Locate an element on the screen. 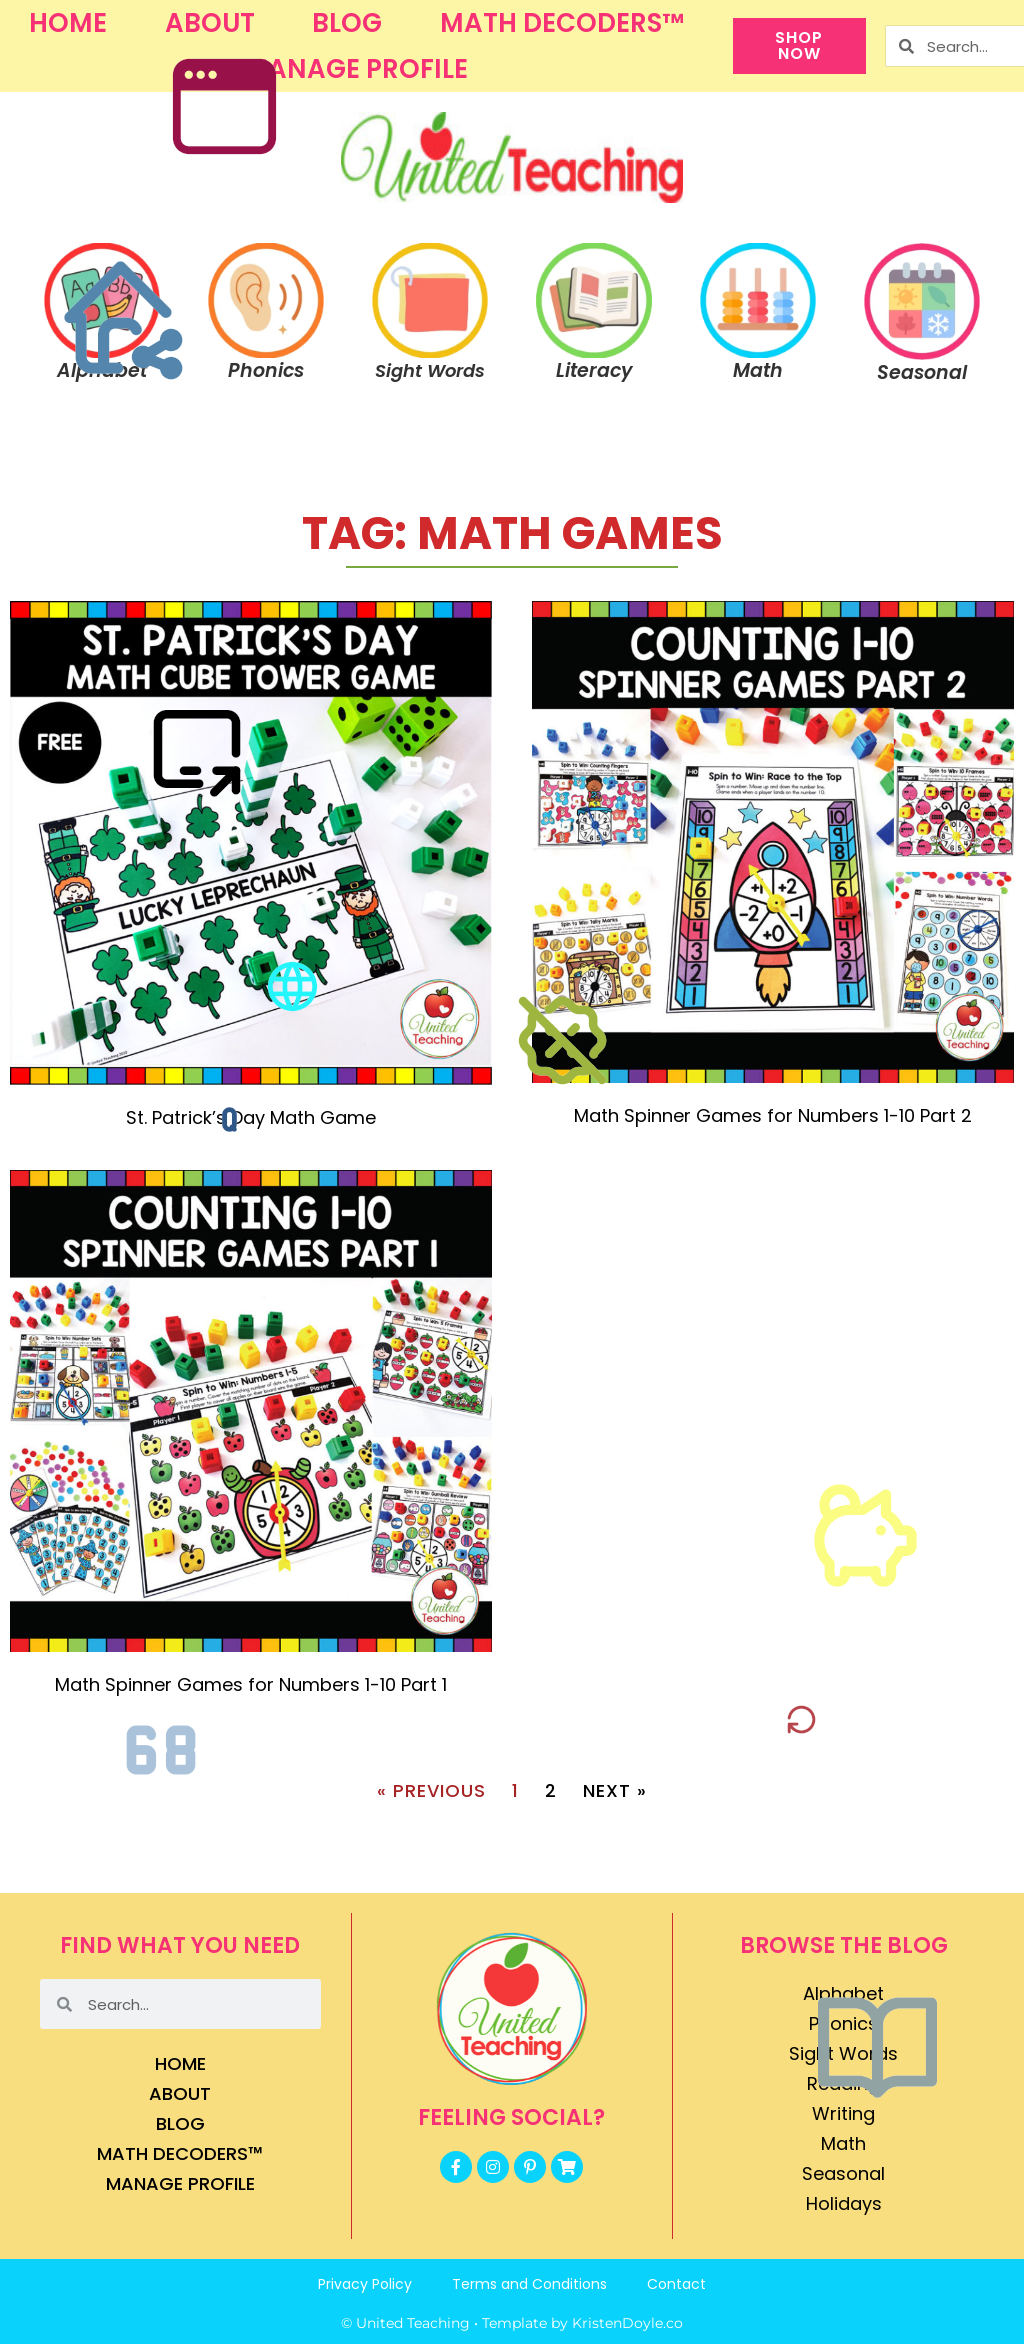 The width and height of the screenshot is (1024, 2344). share content from tablet to another device is located at coordinates (197, 749).